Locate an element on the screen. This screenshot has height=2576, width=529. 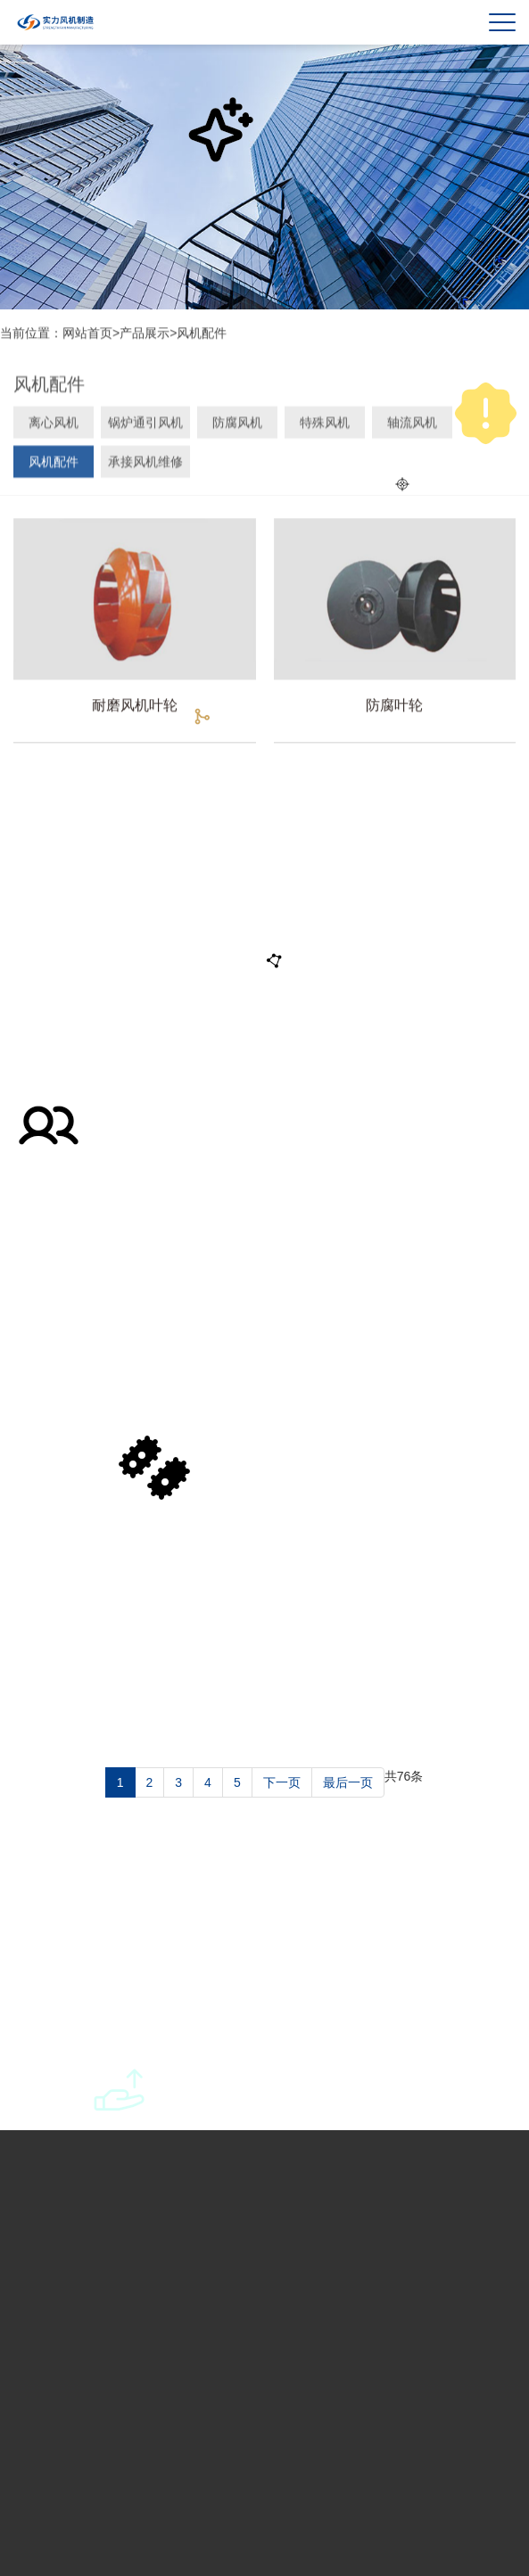
merge branches in version control is located at coordinates (201, 716).